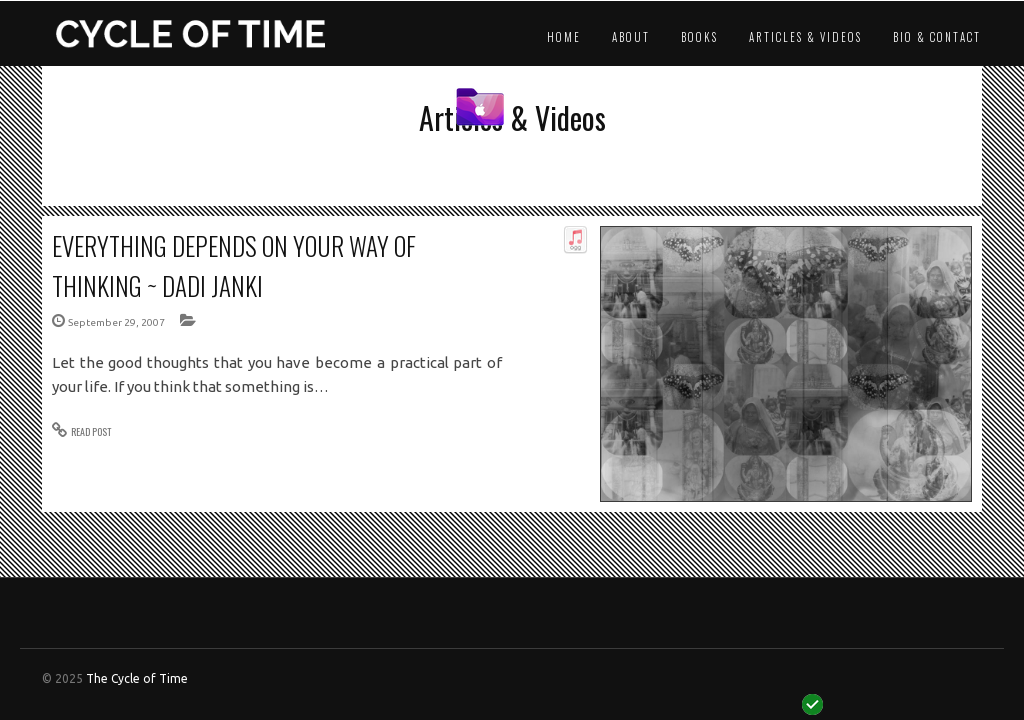 The width and height of the screenshot is (1024, 720). Describe the element at coordinates (575, 239) in the screenshot. I see `an ogg vorbis audio file` at that location.